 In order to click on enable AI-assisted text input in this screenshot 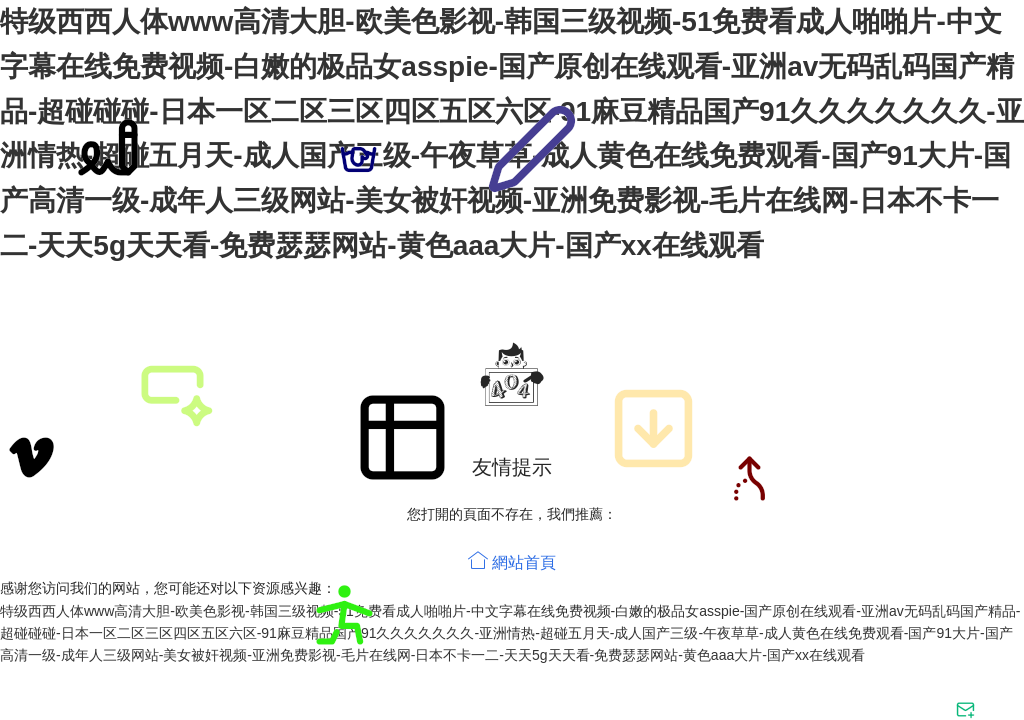, I will do `click(172, 386)`.